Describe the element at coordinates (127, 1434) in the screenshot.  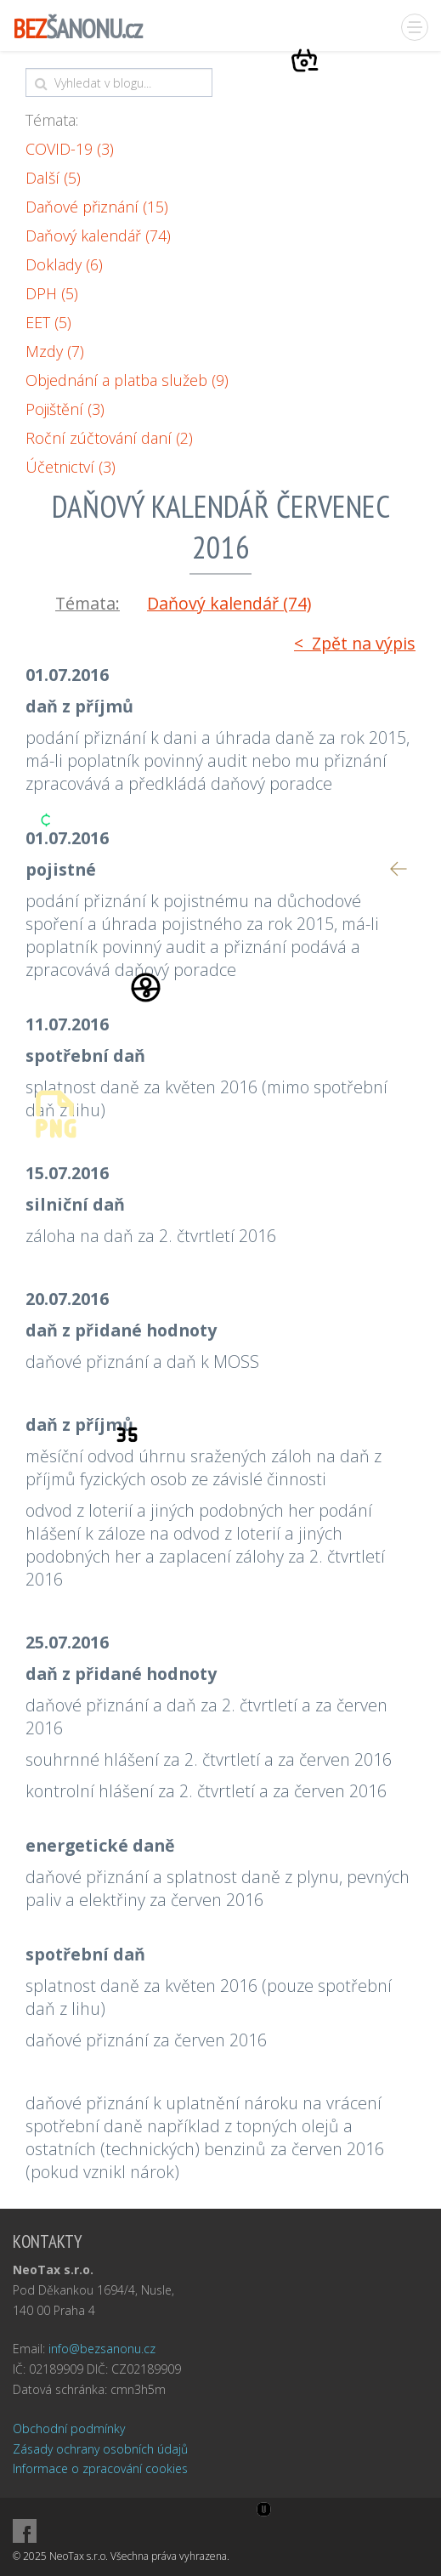
I see `indicates item number 35 in a list or sequence` at that location.